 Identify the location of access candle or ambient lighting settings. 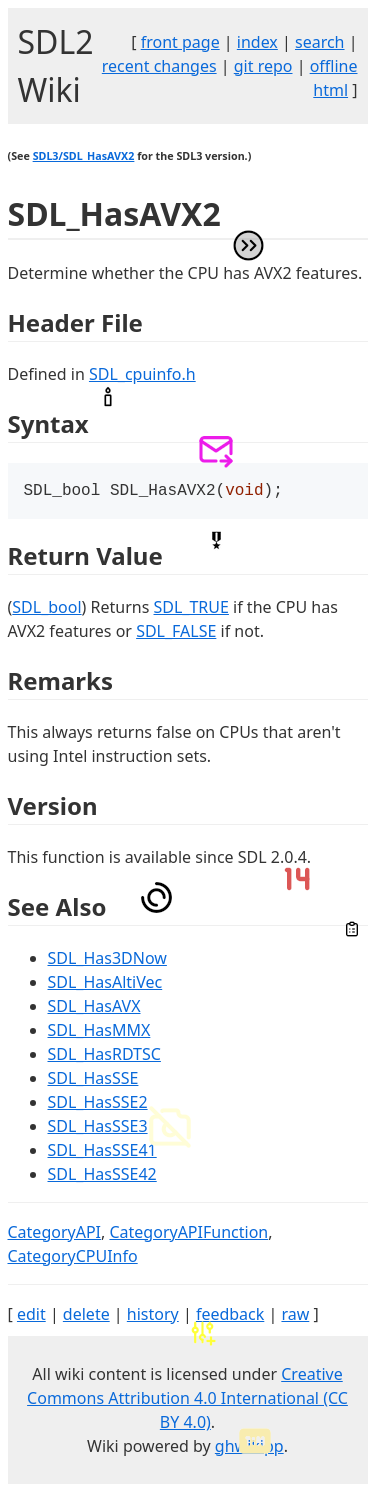
(108, 397).